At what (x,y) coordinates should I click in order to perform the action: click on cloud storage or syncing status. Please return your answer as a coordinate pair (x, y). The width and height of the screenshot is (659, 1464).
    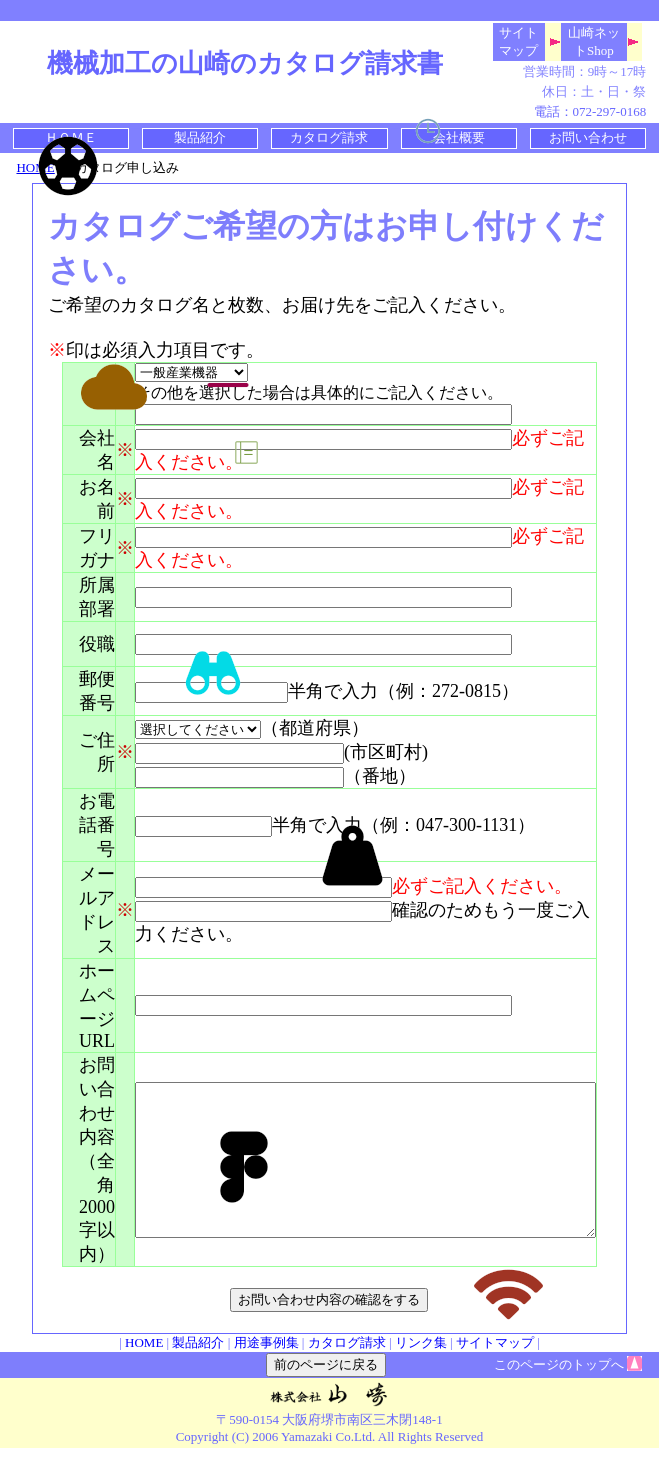
    Looking at the image, I should click on (114, 387).